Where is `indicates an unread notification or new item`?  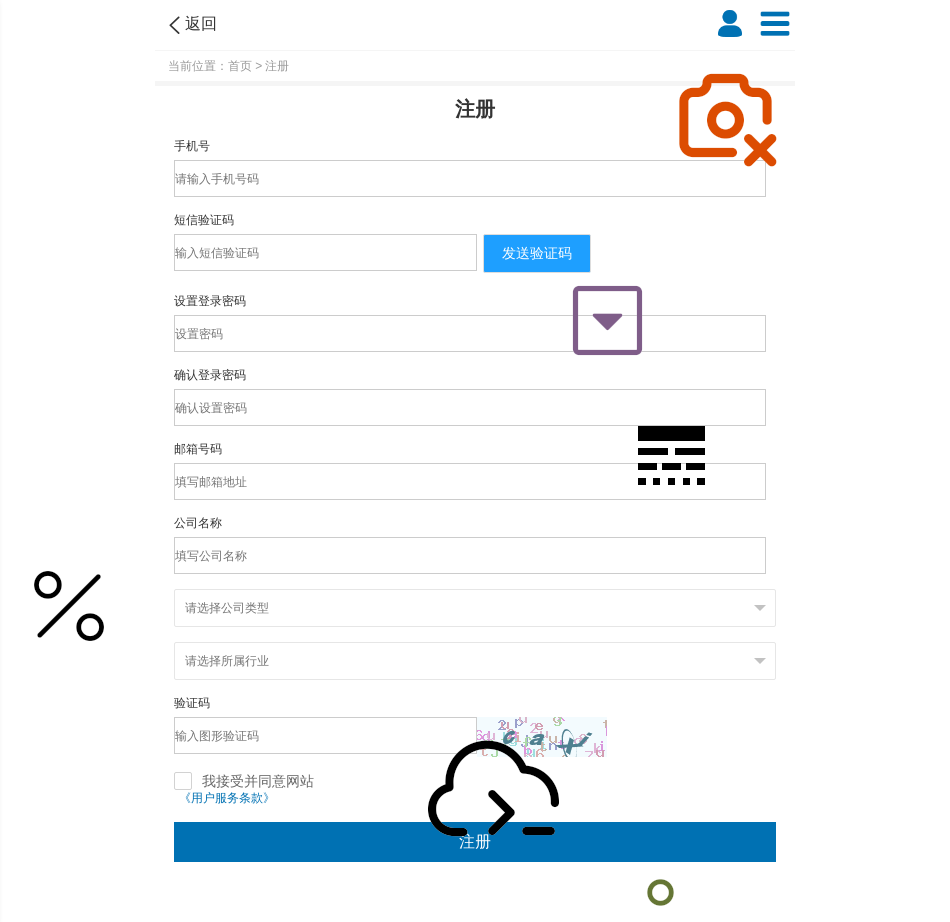 indicates an unread notification or new item is located at coordinates (660, 892).